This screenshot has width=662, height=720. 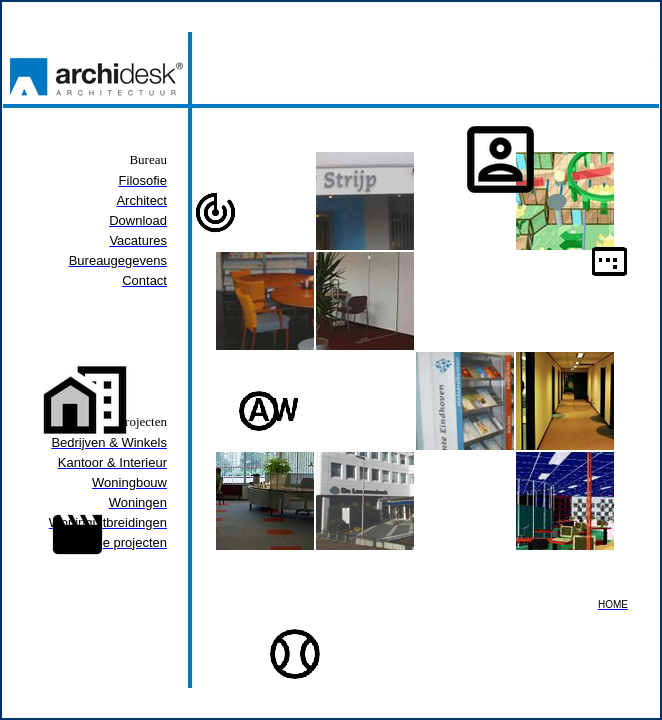 I want to click on adjust image aspect ratio settings, so click(x=609, y=261).